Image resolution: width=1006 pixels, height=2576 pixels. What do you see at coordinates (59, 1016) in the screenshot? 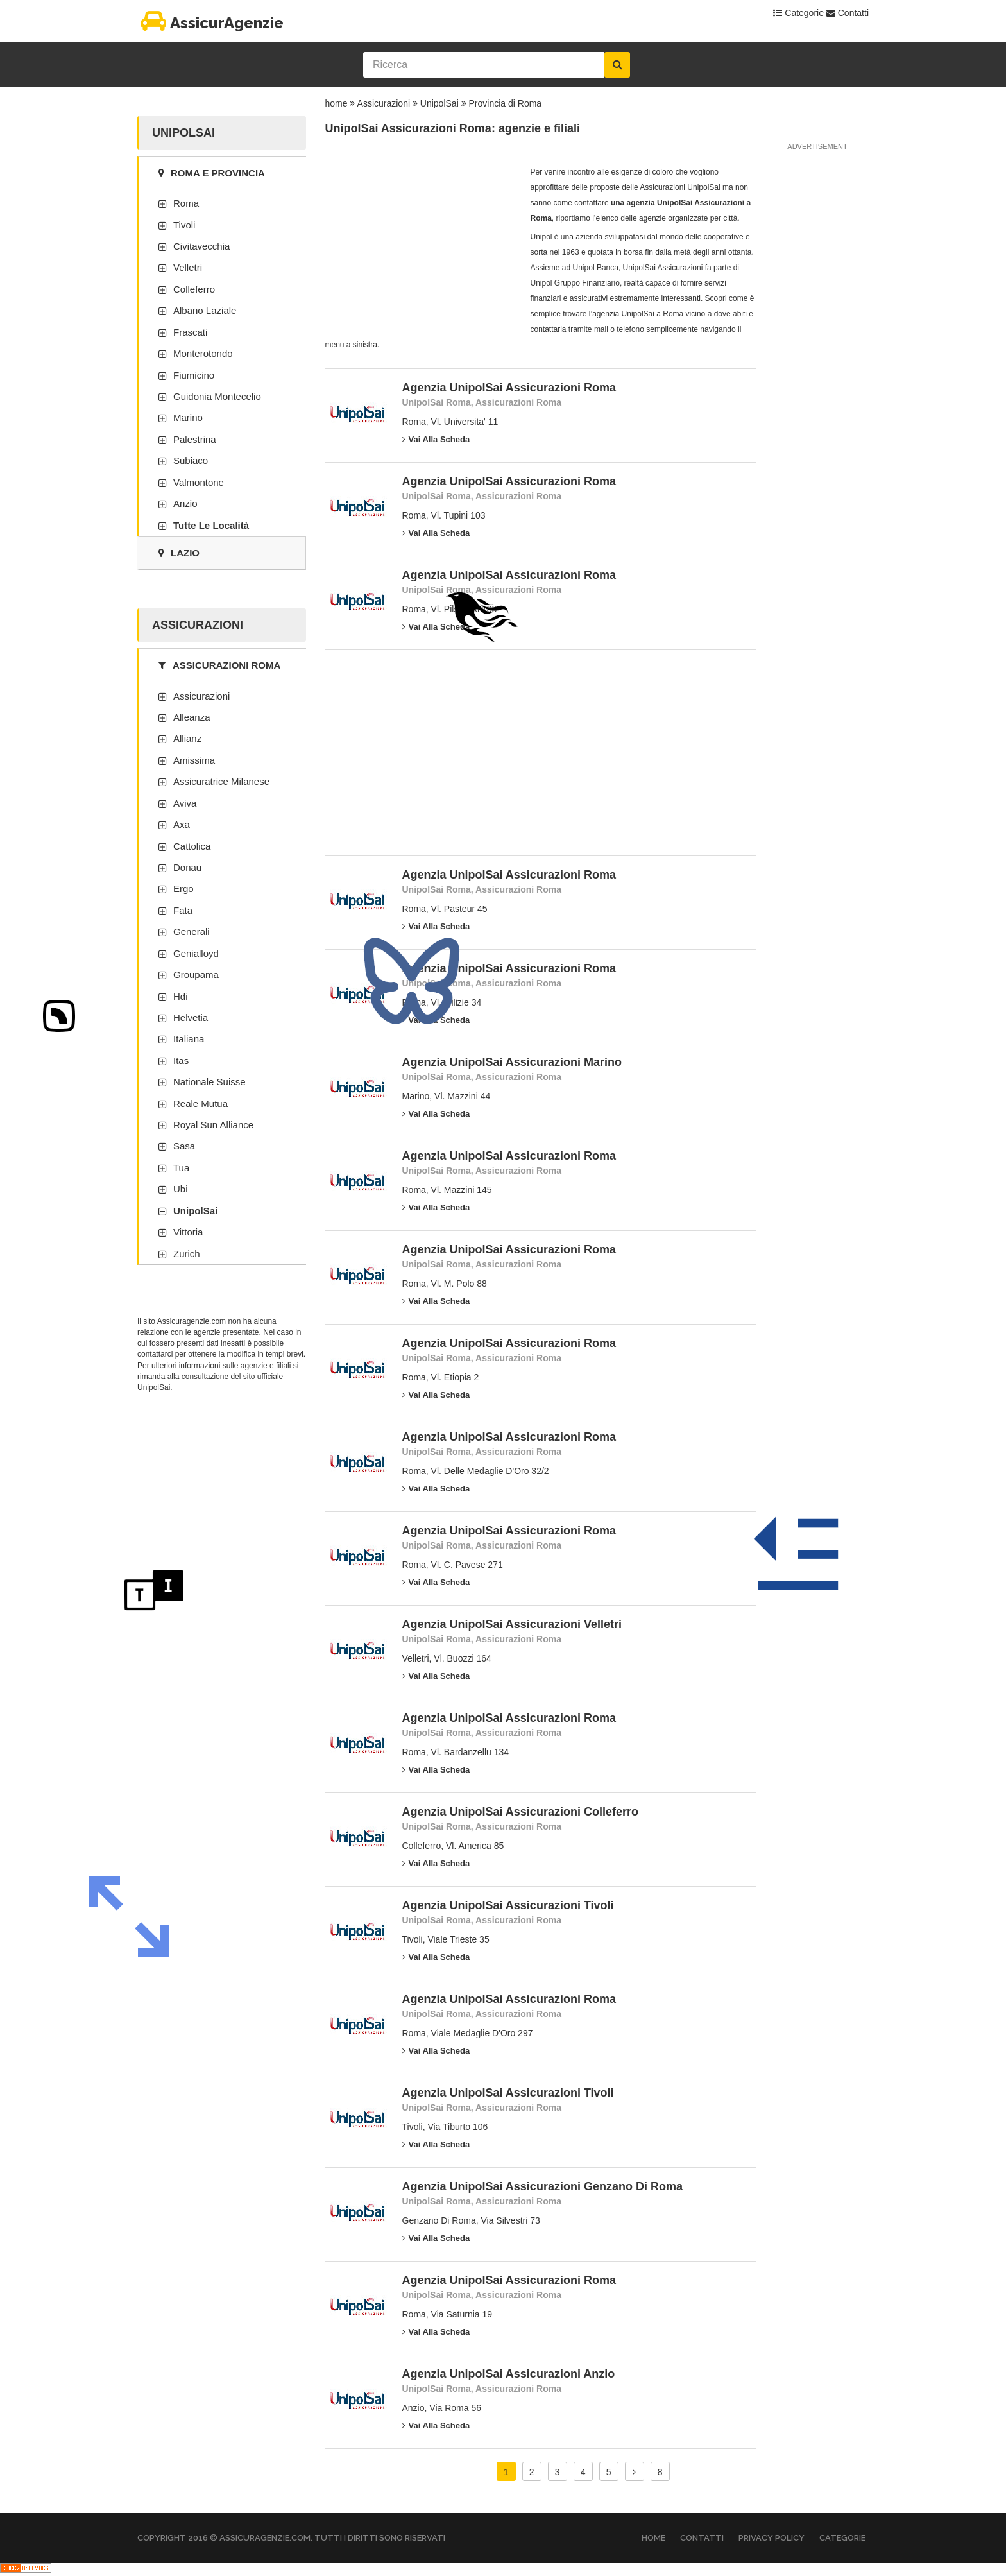
I see `open spectrum app` at bounding box center [59, 1016].